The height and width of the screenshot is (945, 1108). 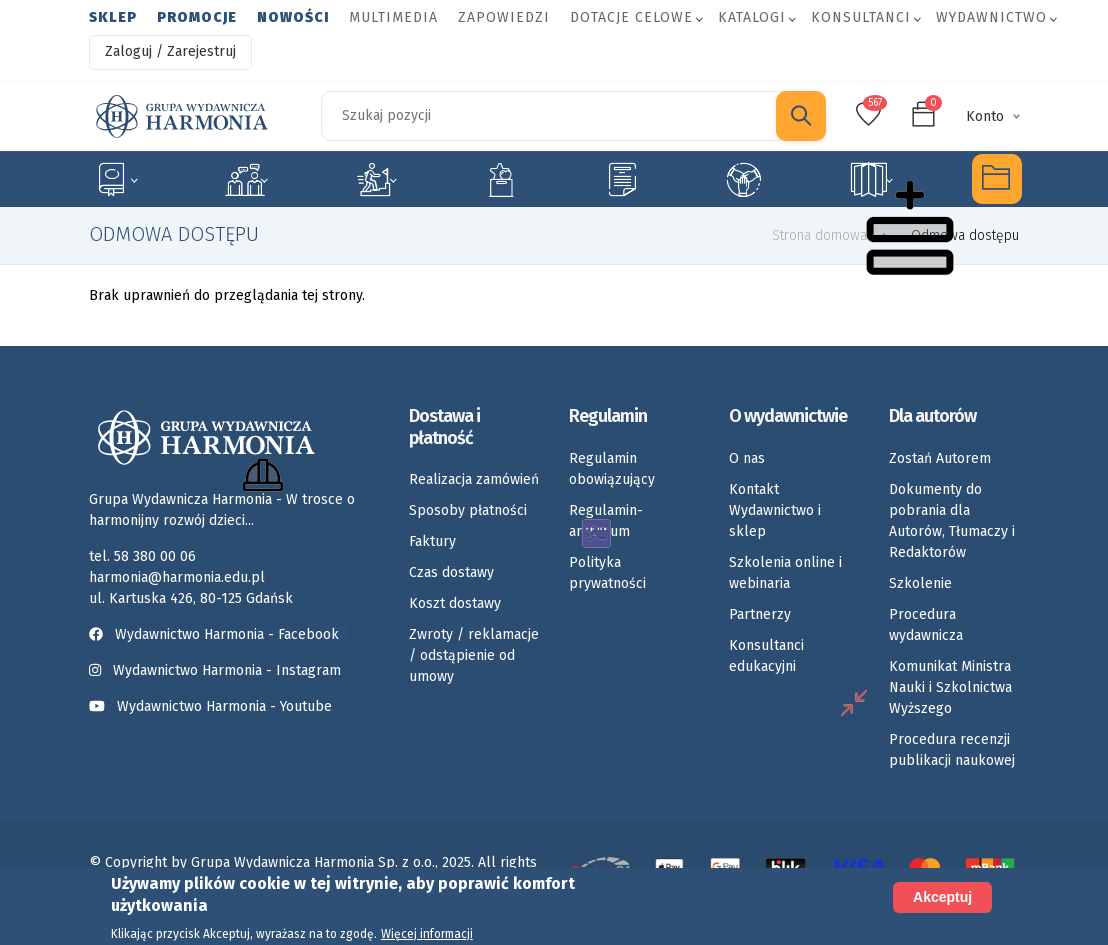 I want to click on collapse or minimize content, so click(x=854, y=703).